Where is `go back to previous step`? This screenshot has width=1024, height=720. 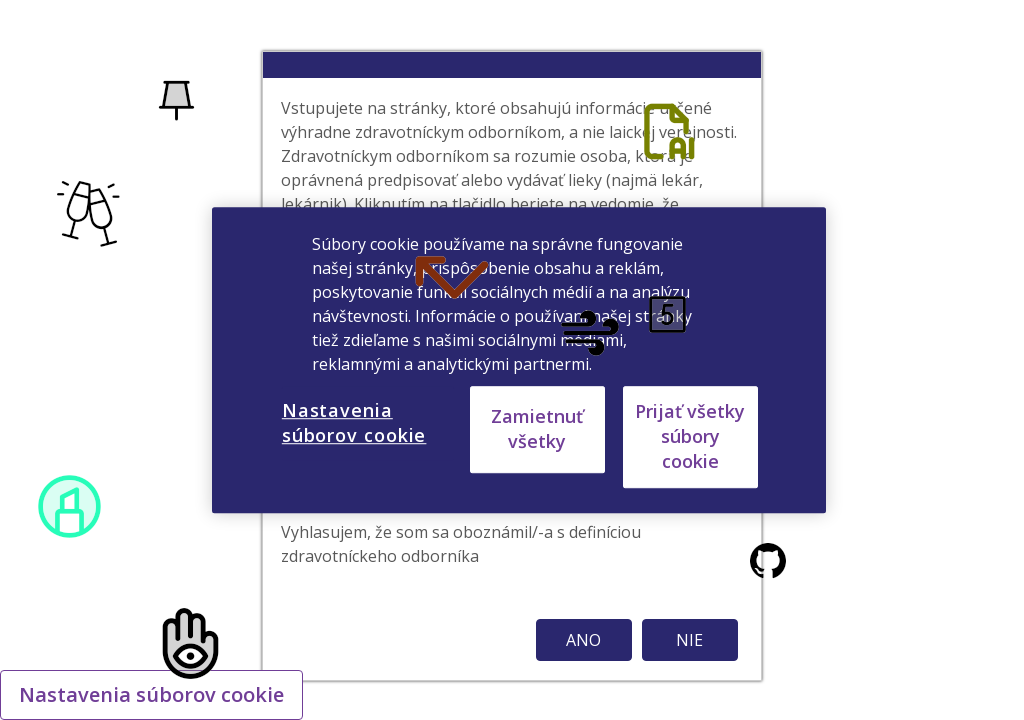 go back to previous step is located at coordinates (452, 275).